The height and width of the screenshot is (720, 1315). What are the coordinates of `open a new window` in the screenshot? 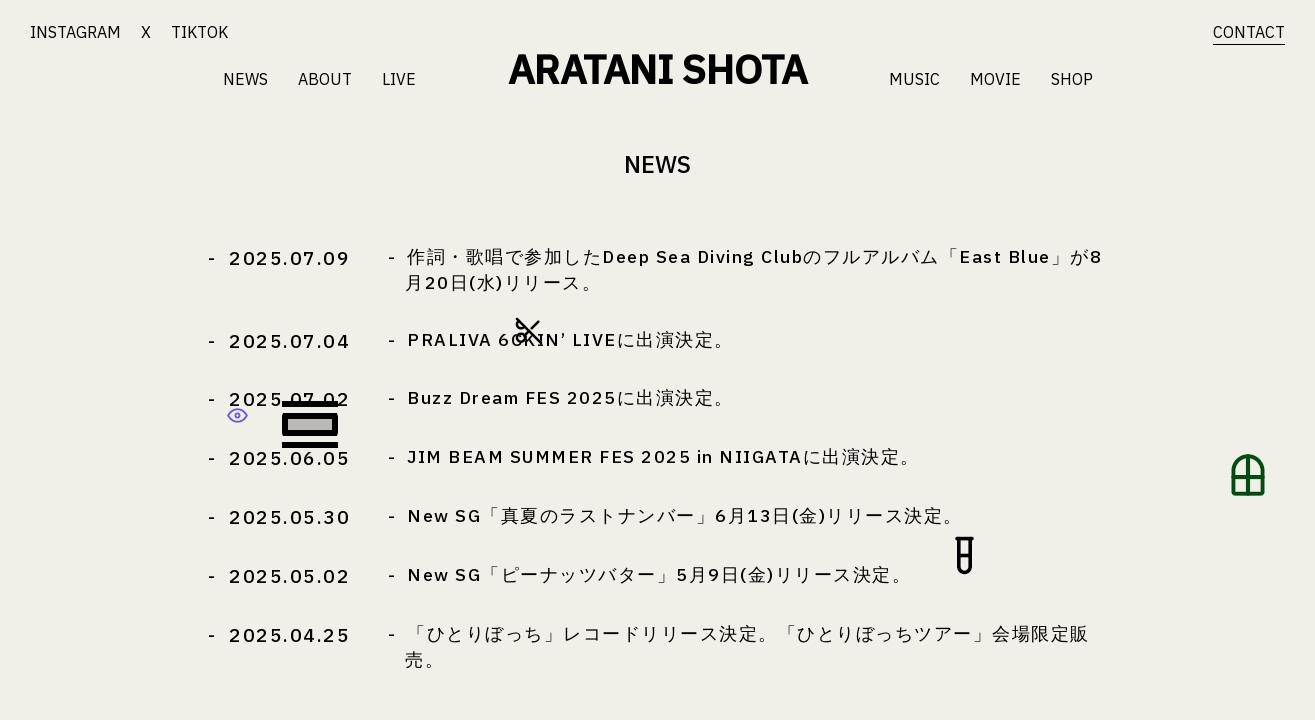 It's located at (1248, 475).